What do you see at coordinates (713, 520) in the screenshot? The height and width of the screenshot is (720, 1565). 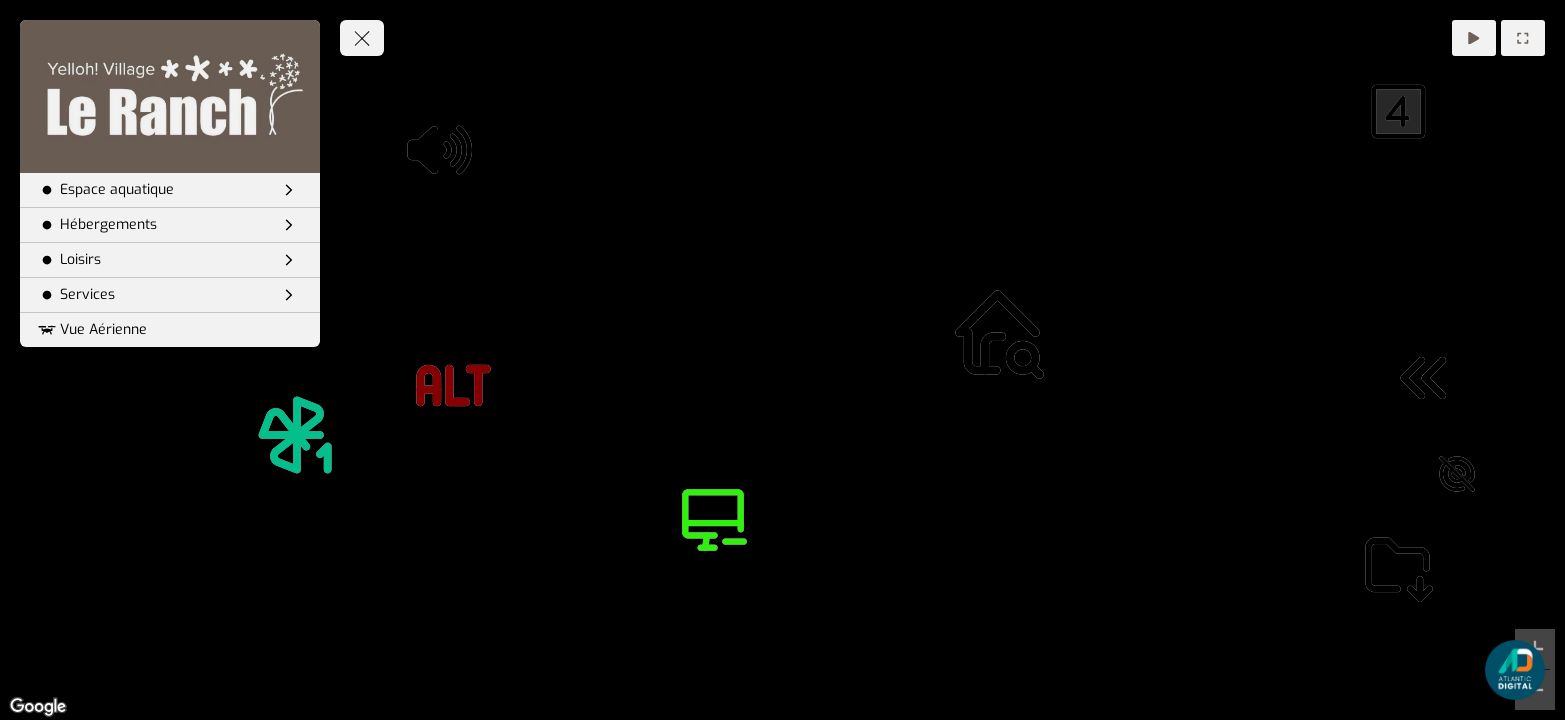 I see `remove a desktop device from your account` at bounding box center [713, 520].